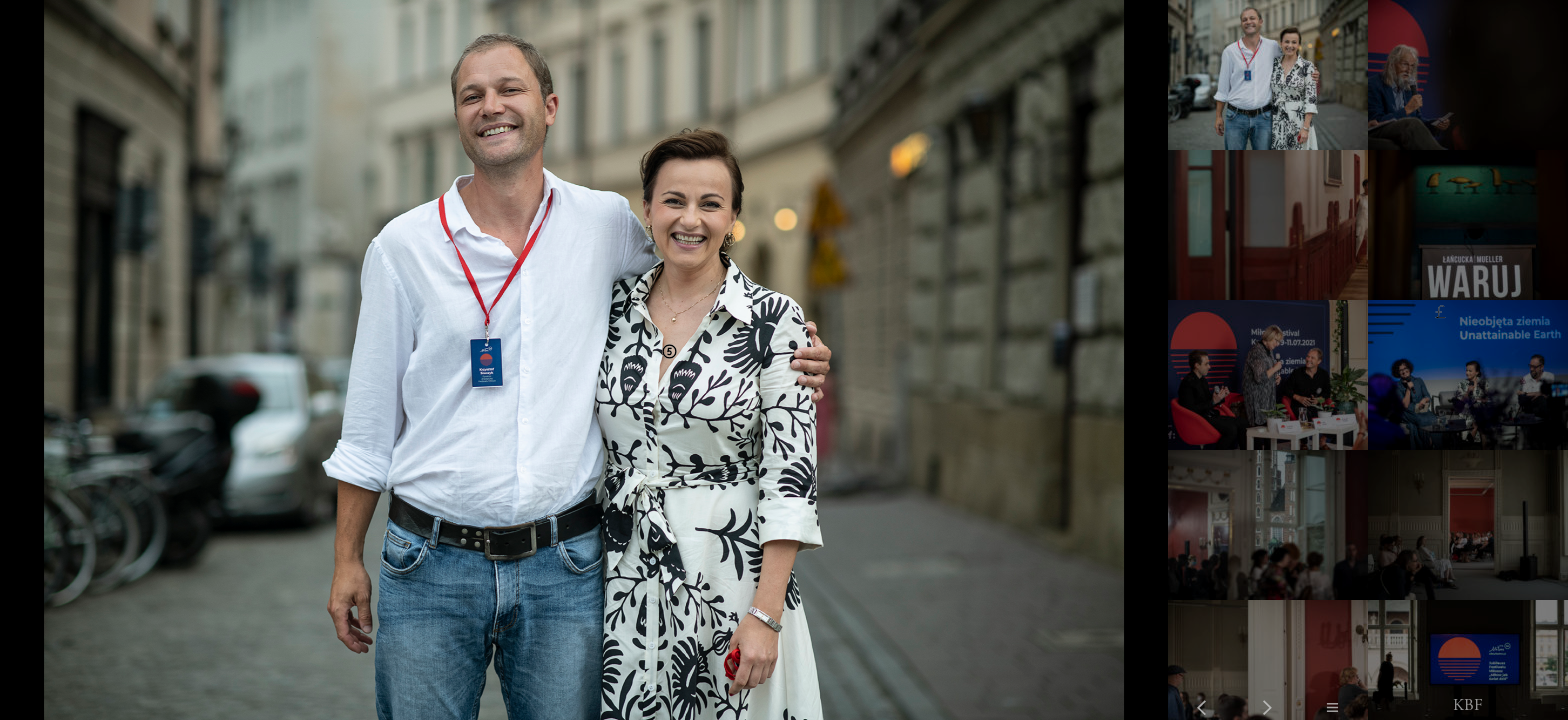  What do you see at coordinates (1441, 312) in the screenshot?
I see `indicates british pound sterling currency` at bounding box center [1441, 312].